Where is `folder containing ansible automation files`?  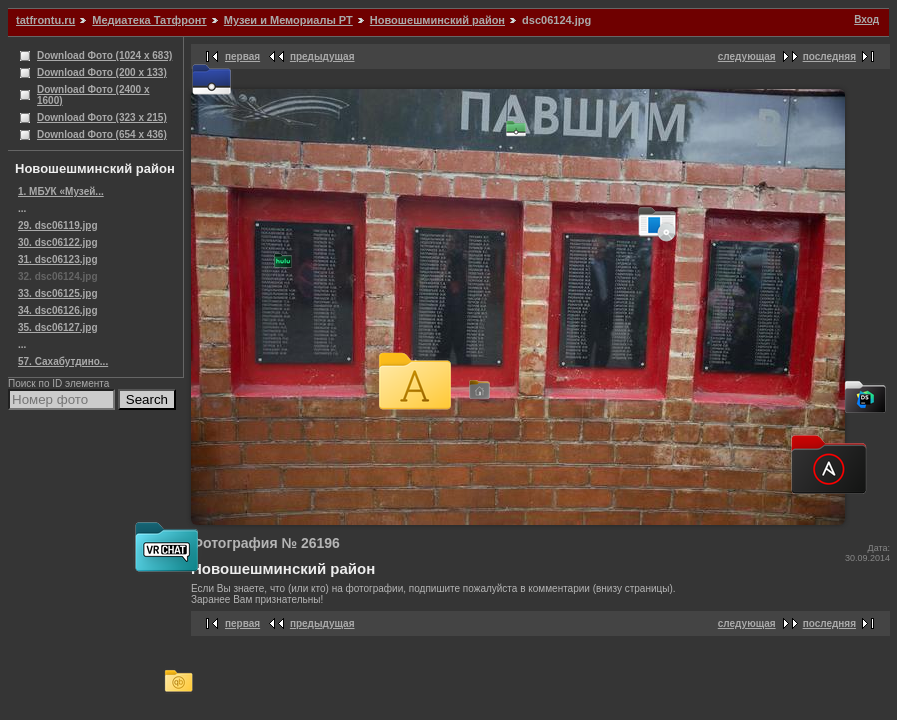
folder containing ansible automation files is located at coordinates (828, 466).